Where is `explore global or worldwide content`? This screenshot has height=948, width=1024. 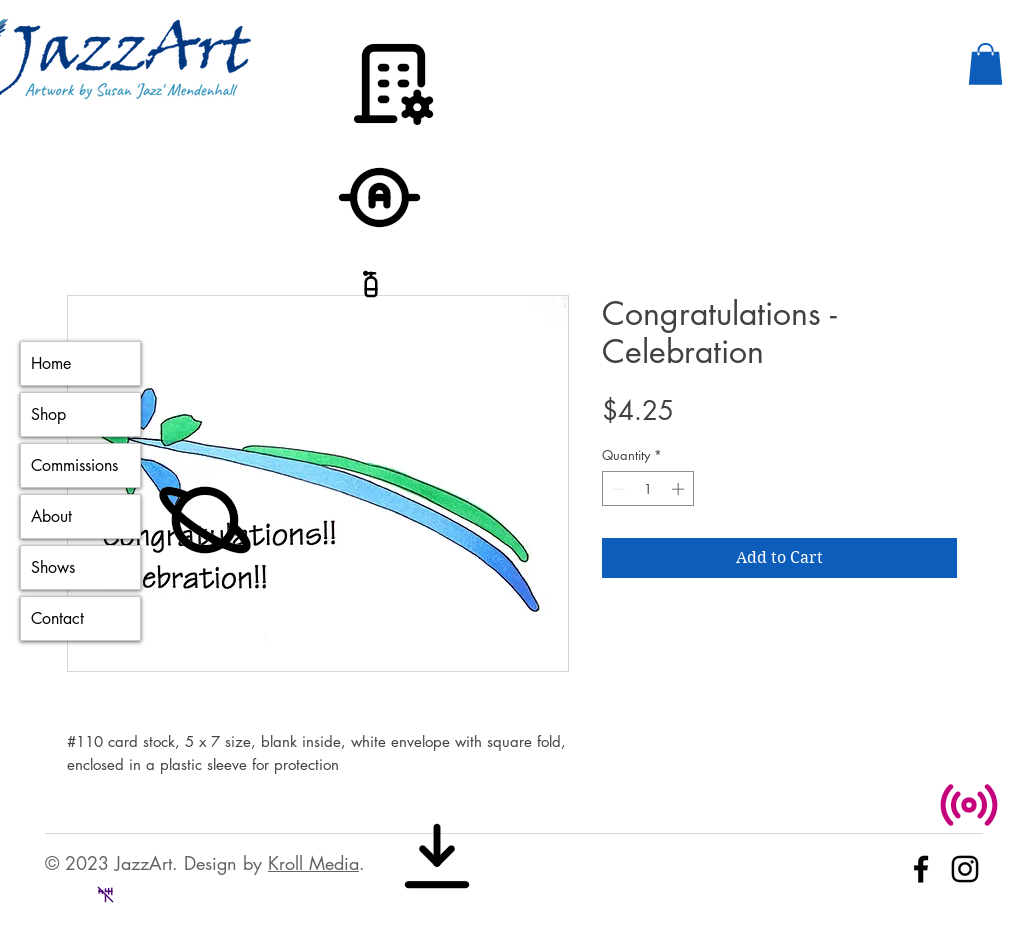 explore global or worldwide content is located at coordinates (205, 520).